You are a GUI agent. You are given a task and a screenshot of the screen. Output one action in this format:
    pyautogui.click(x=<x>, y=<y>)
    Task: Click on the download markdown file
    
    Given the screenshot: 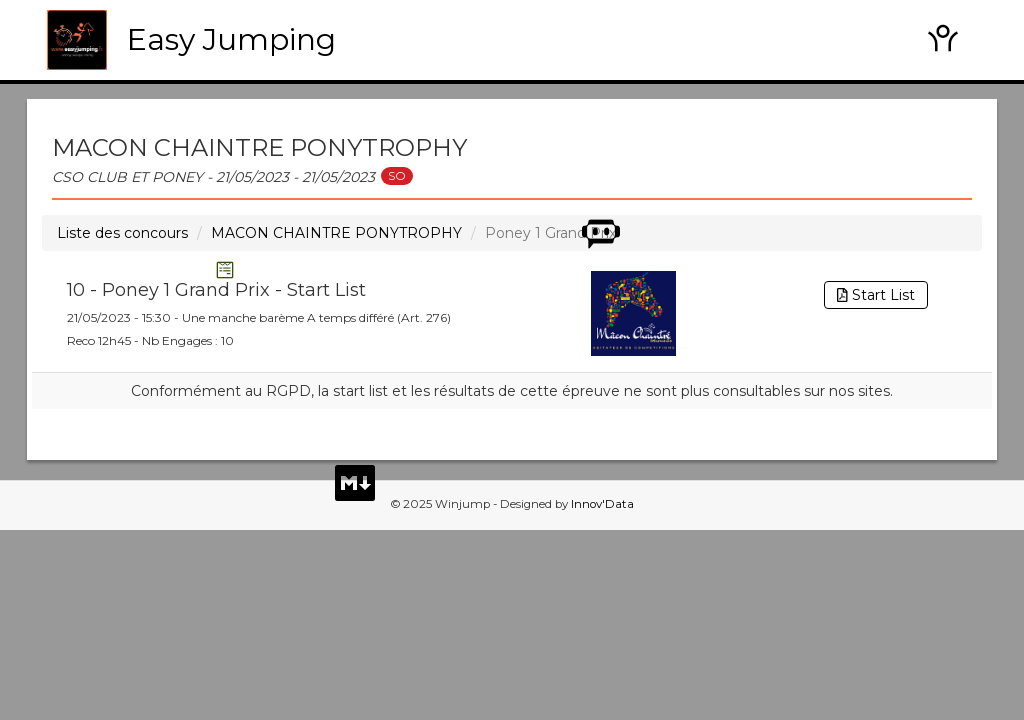 What is the action you would take?
    pyautogui.click(x=355, y=483)
    